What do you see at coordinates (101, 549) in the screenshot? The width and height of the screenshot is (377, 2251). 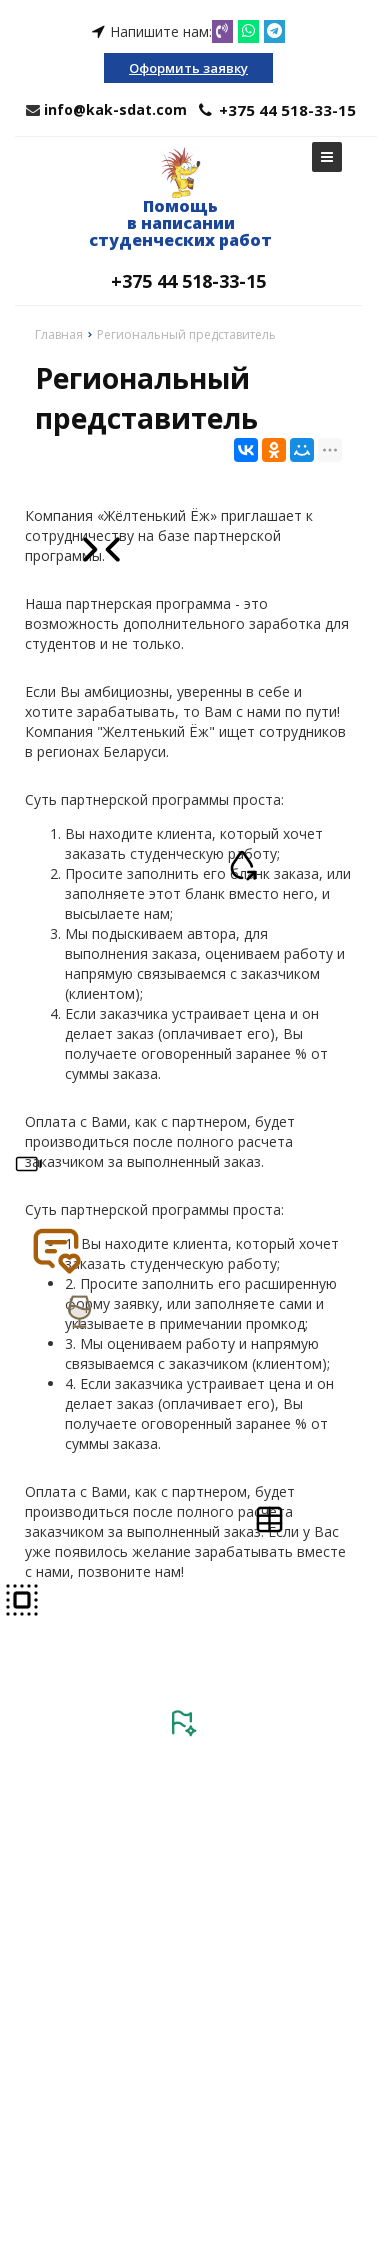 I see `collapse or minimize a panel` at bounding box center [101, 549].